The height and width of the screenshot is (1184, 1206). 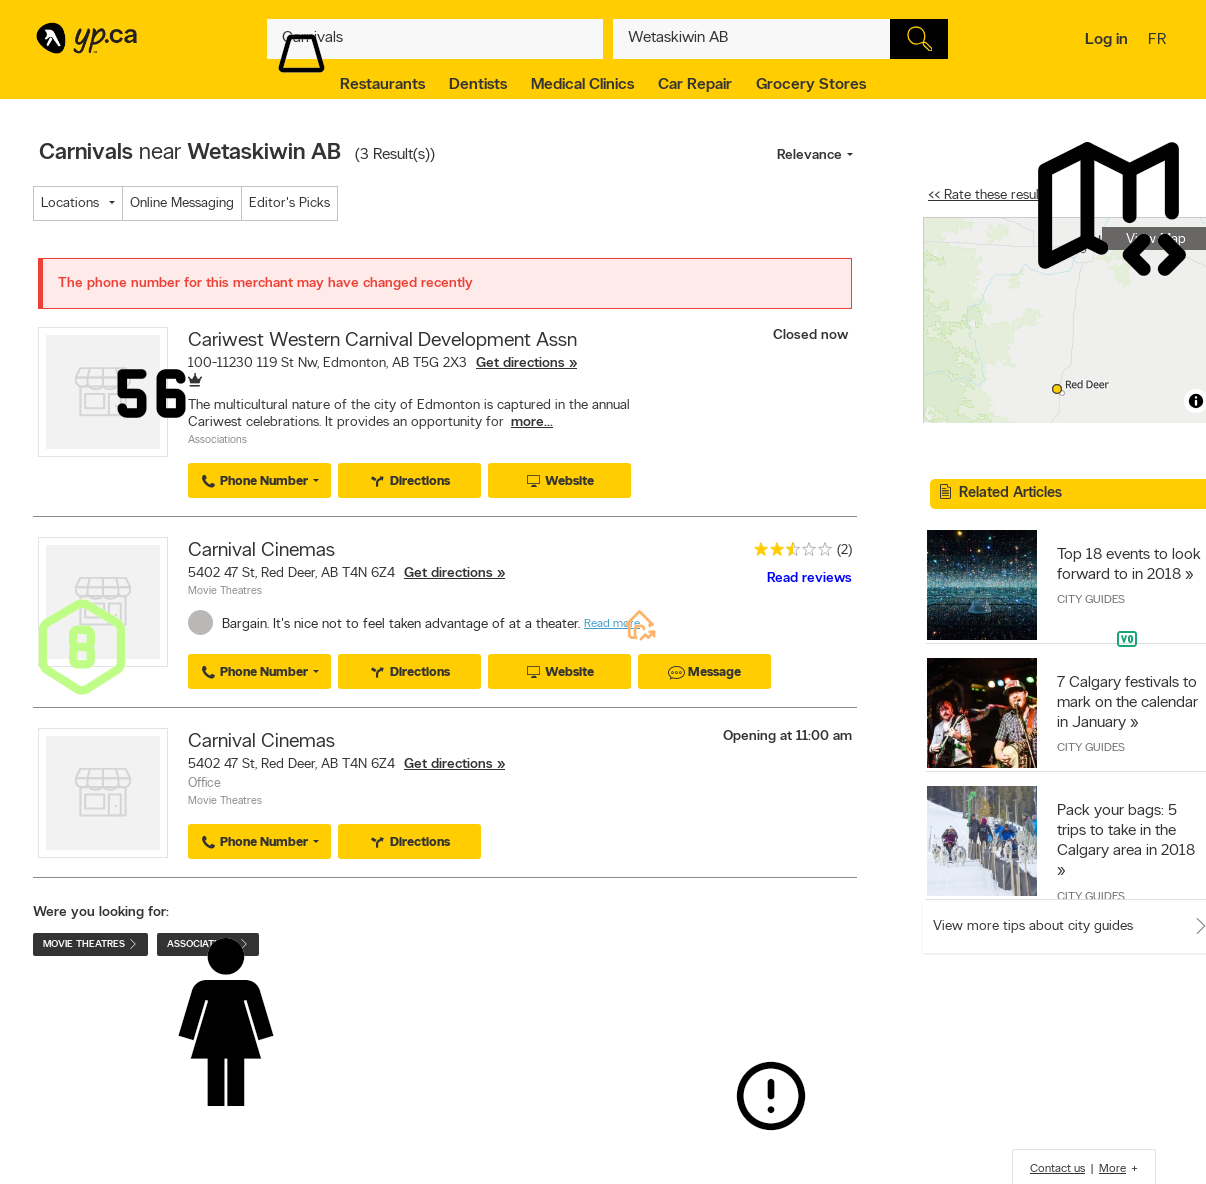 I want to click on indicates step 8 in a multi-step process, so click(x=82, y=647).